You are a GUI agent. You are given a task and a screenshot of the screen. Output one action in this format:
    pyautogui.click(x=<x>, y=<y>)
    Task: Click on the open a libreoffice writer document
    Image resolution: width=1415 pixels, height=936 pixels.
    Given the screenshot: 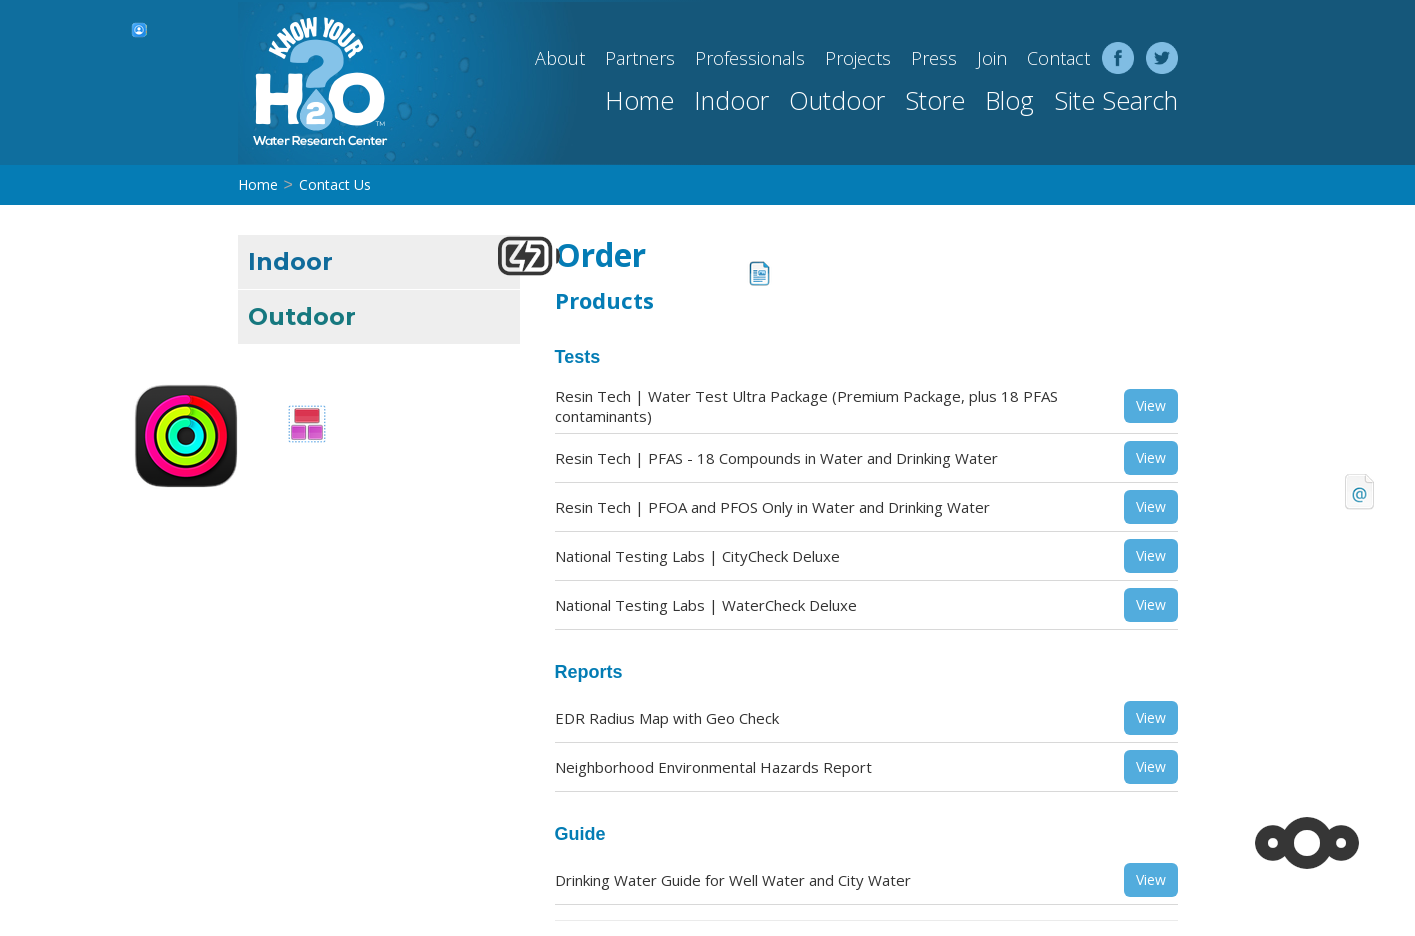 What is the action you would take?
    pyautogui.click(x=759, y=273)
    